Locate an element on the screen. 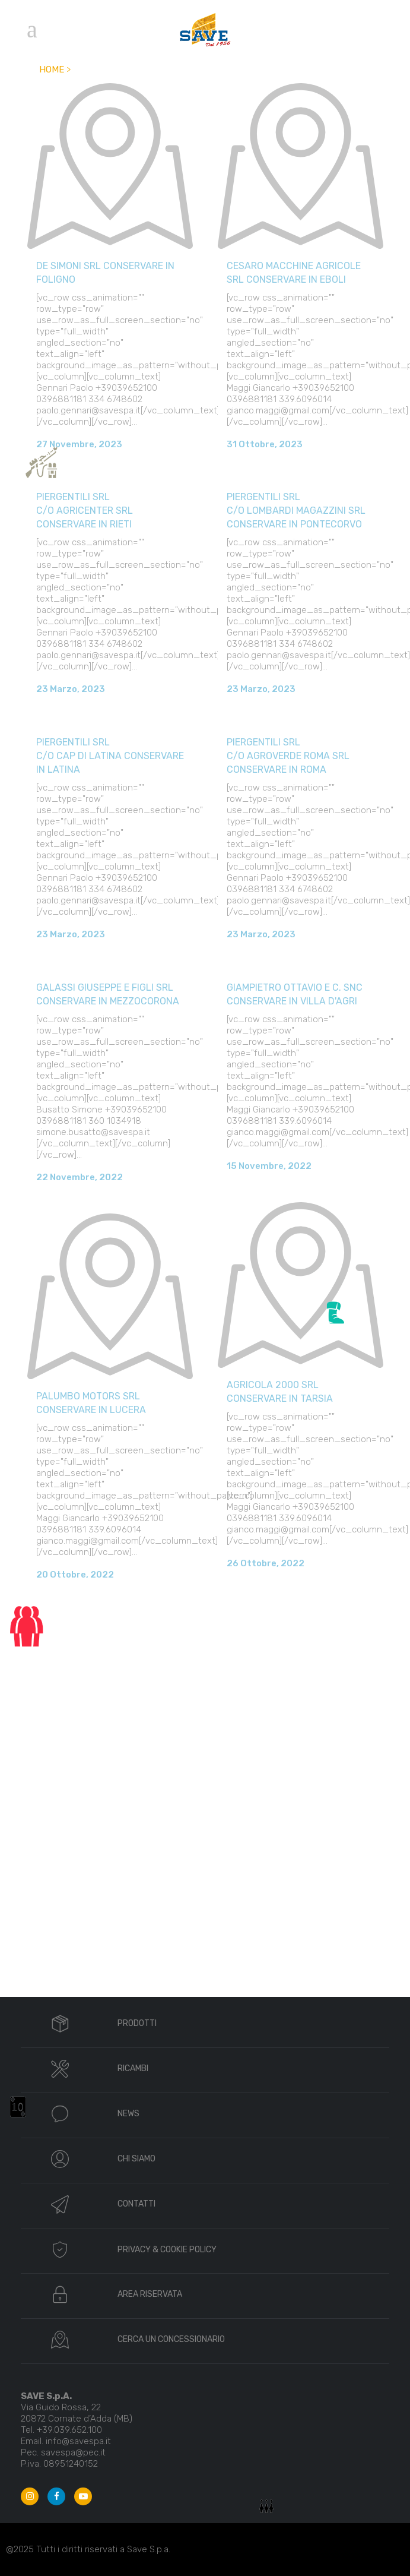 The width and height of the screenshot is (410, 2576). equip footwear to your character is located at coordinates (334, 1313).